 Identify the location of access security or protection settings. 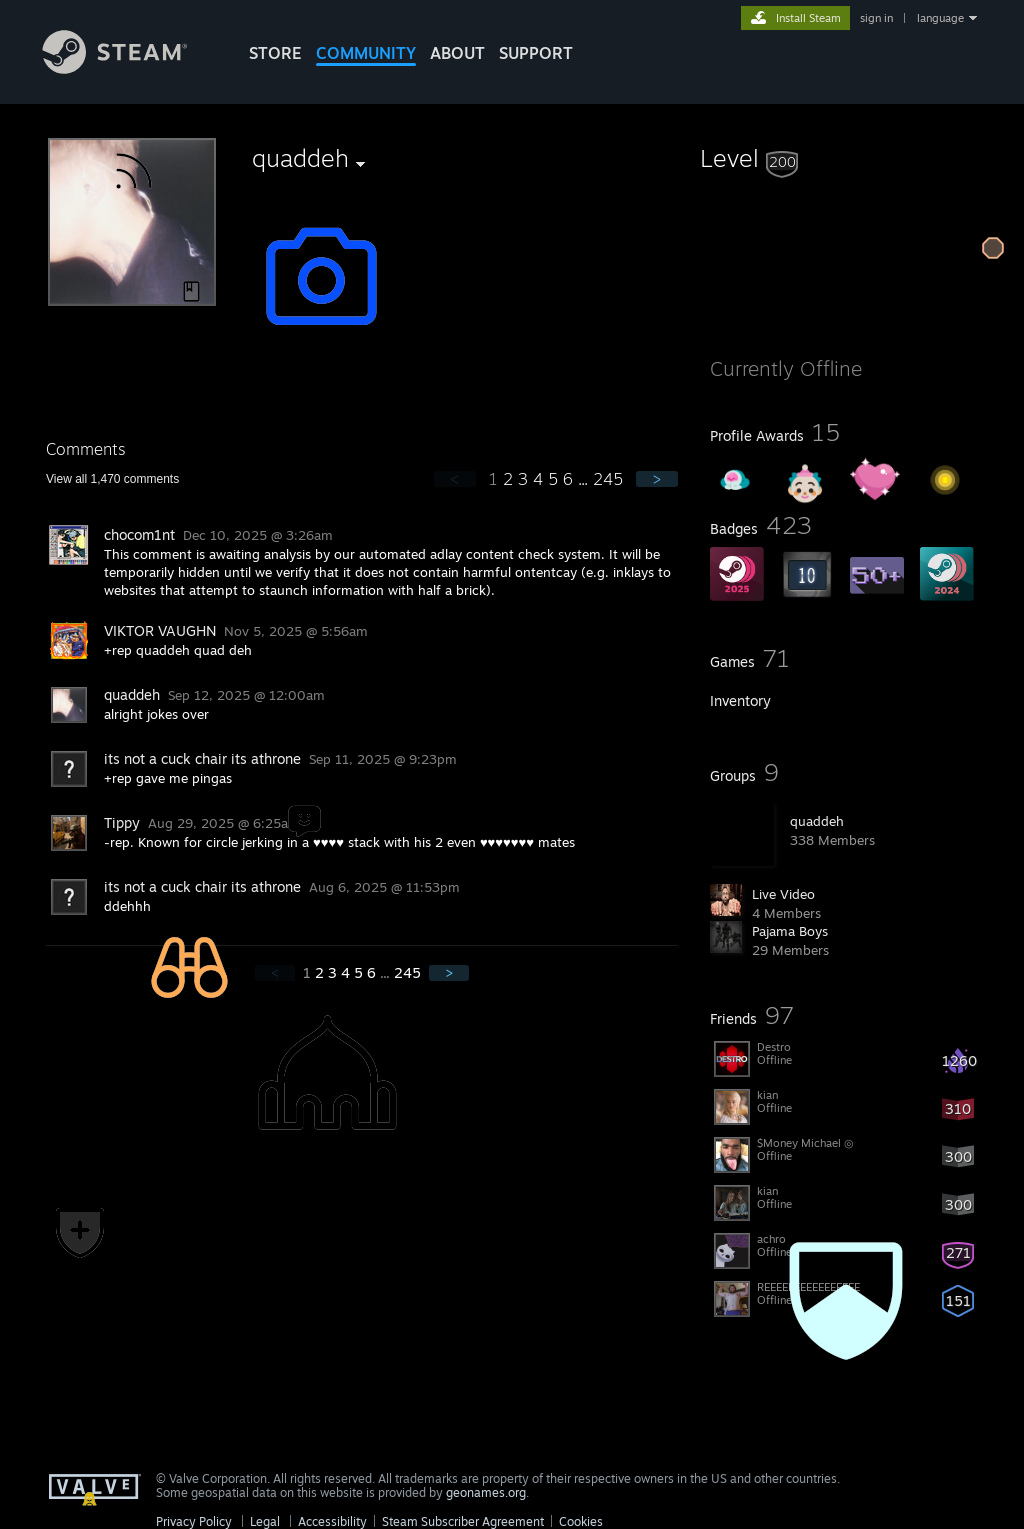
(846, 1294).